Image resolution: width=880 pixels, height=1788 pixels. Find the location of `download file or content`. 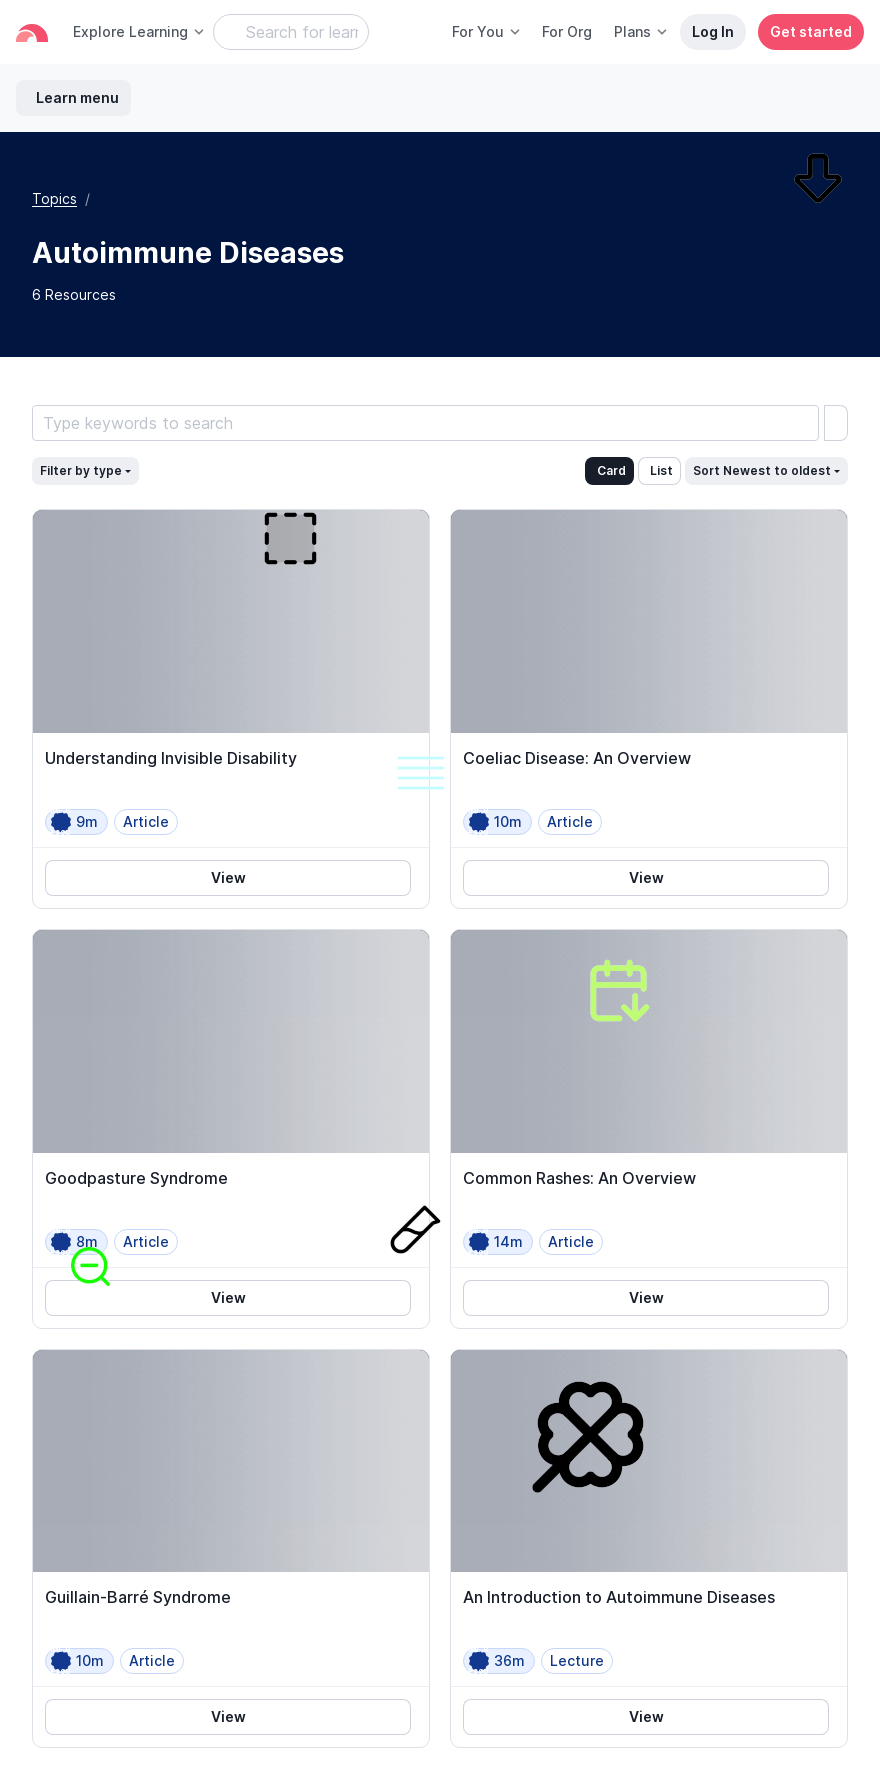

download file or content is located at coordinates (818, 177).